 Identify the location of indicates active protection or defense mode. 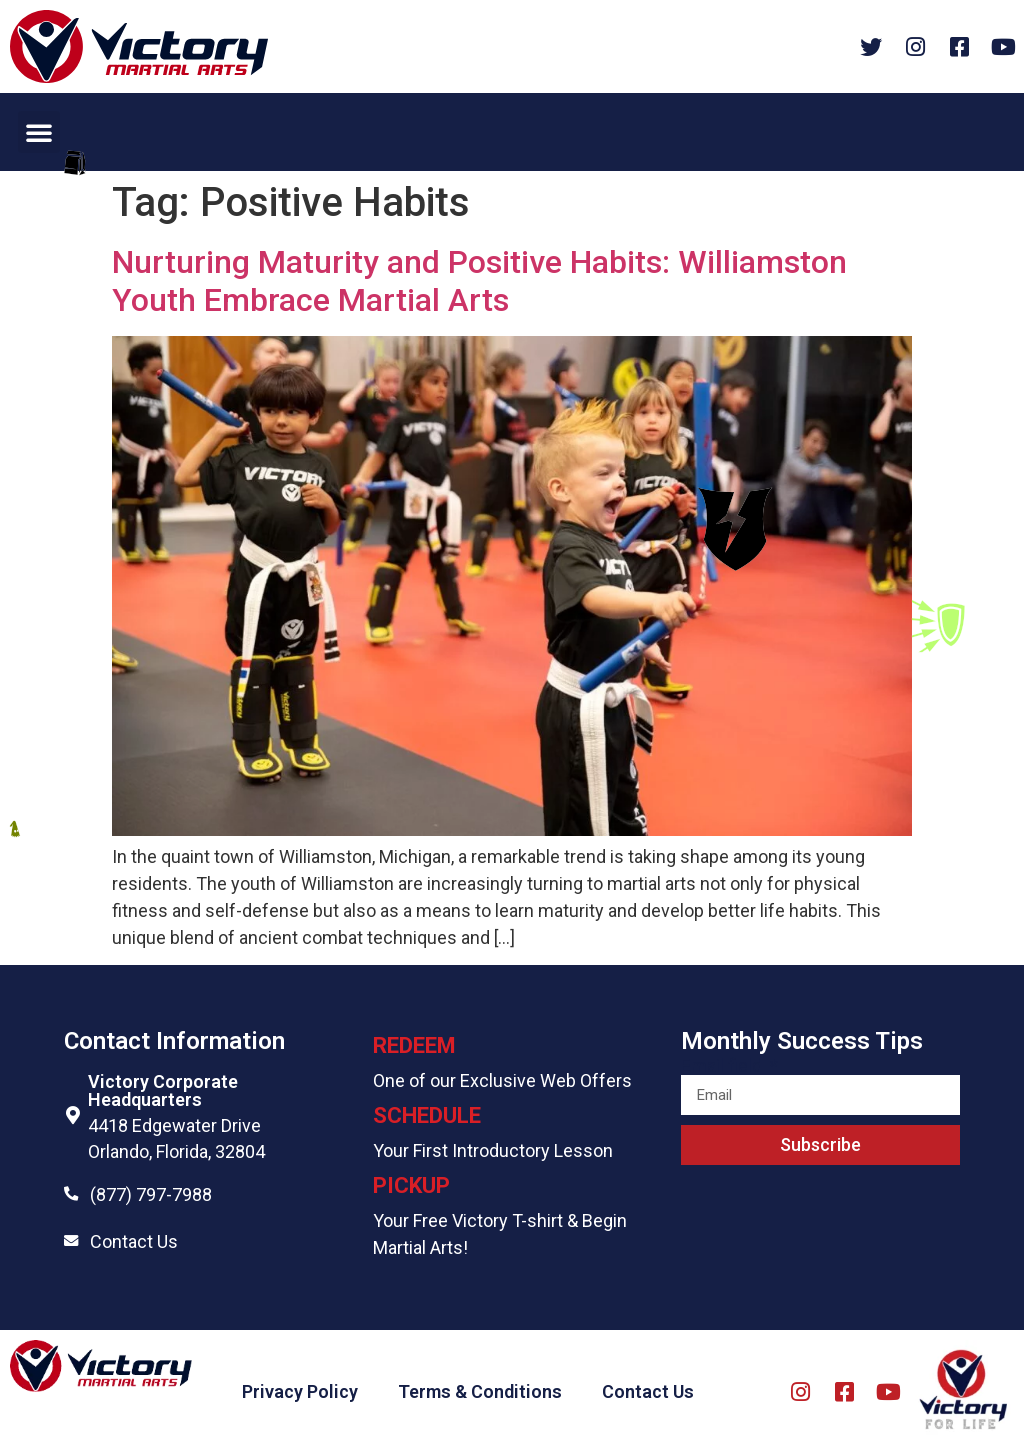
(938, 625).